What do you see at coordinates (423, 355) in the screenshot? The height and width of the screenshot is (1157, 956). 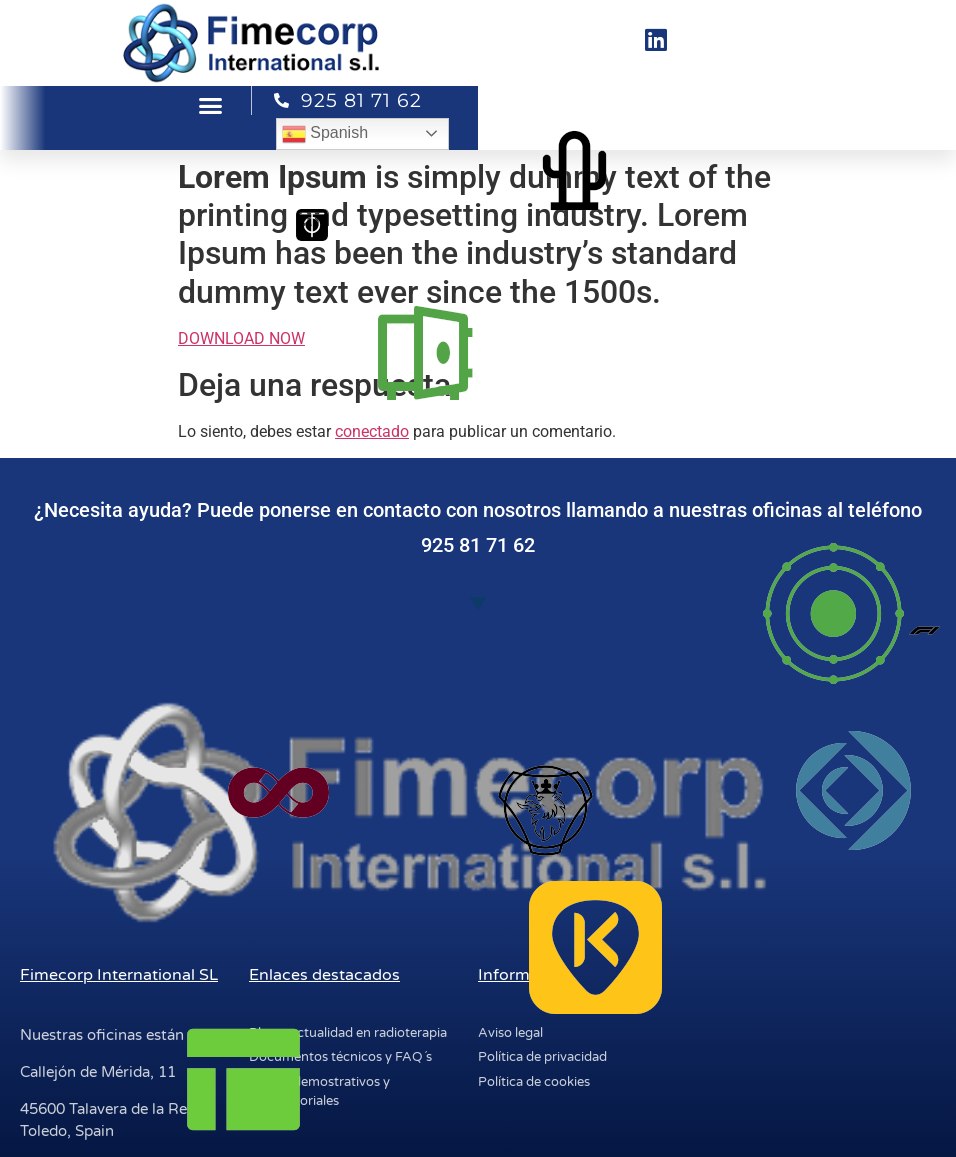 I see `access secure storage or vault` at bounding box center [423, 355].